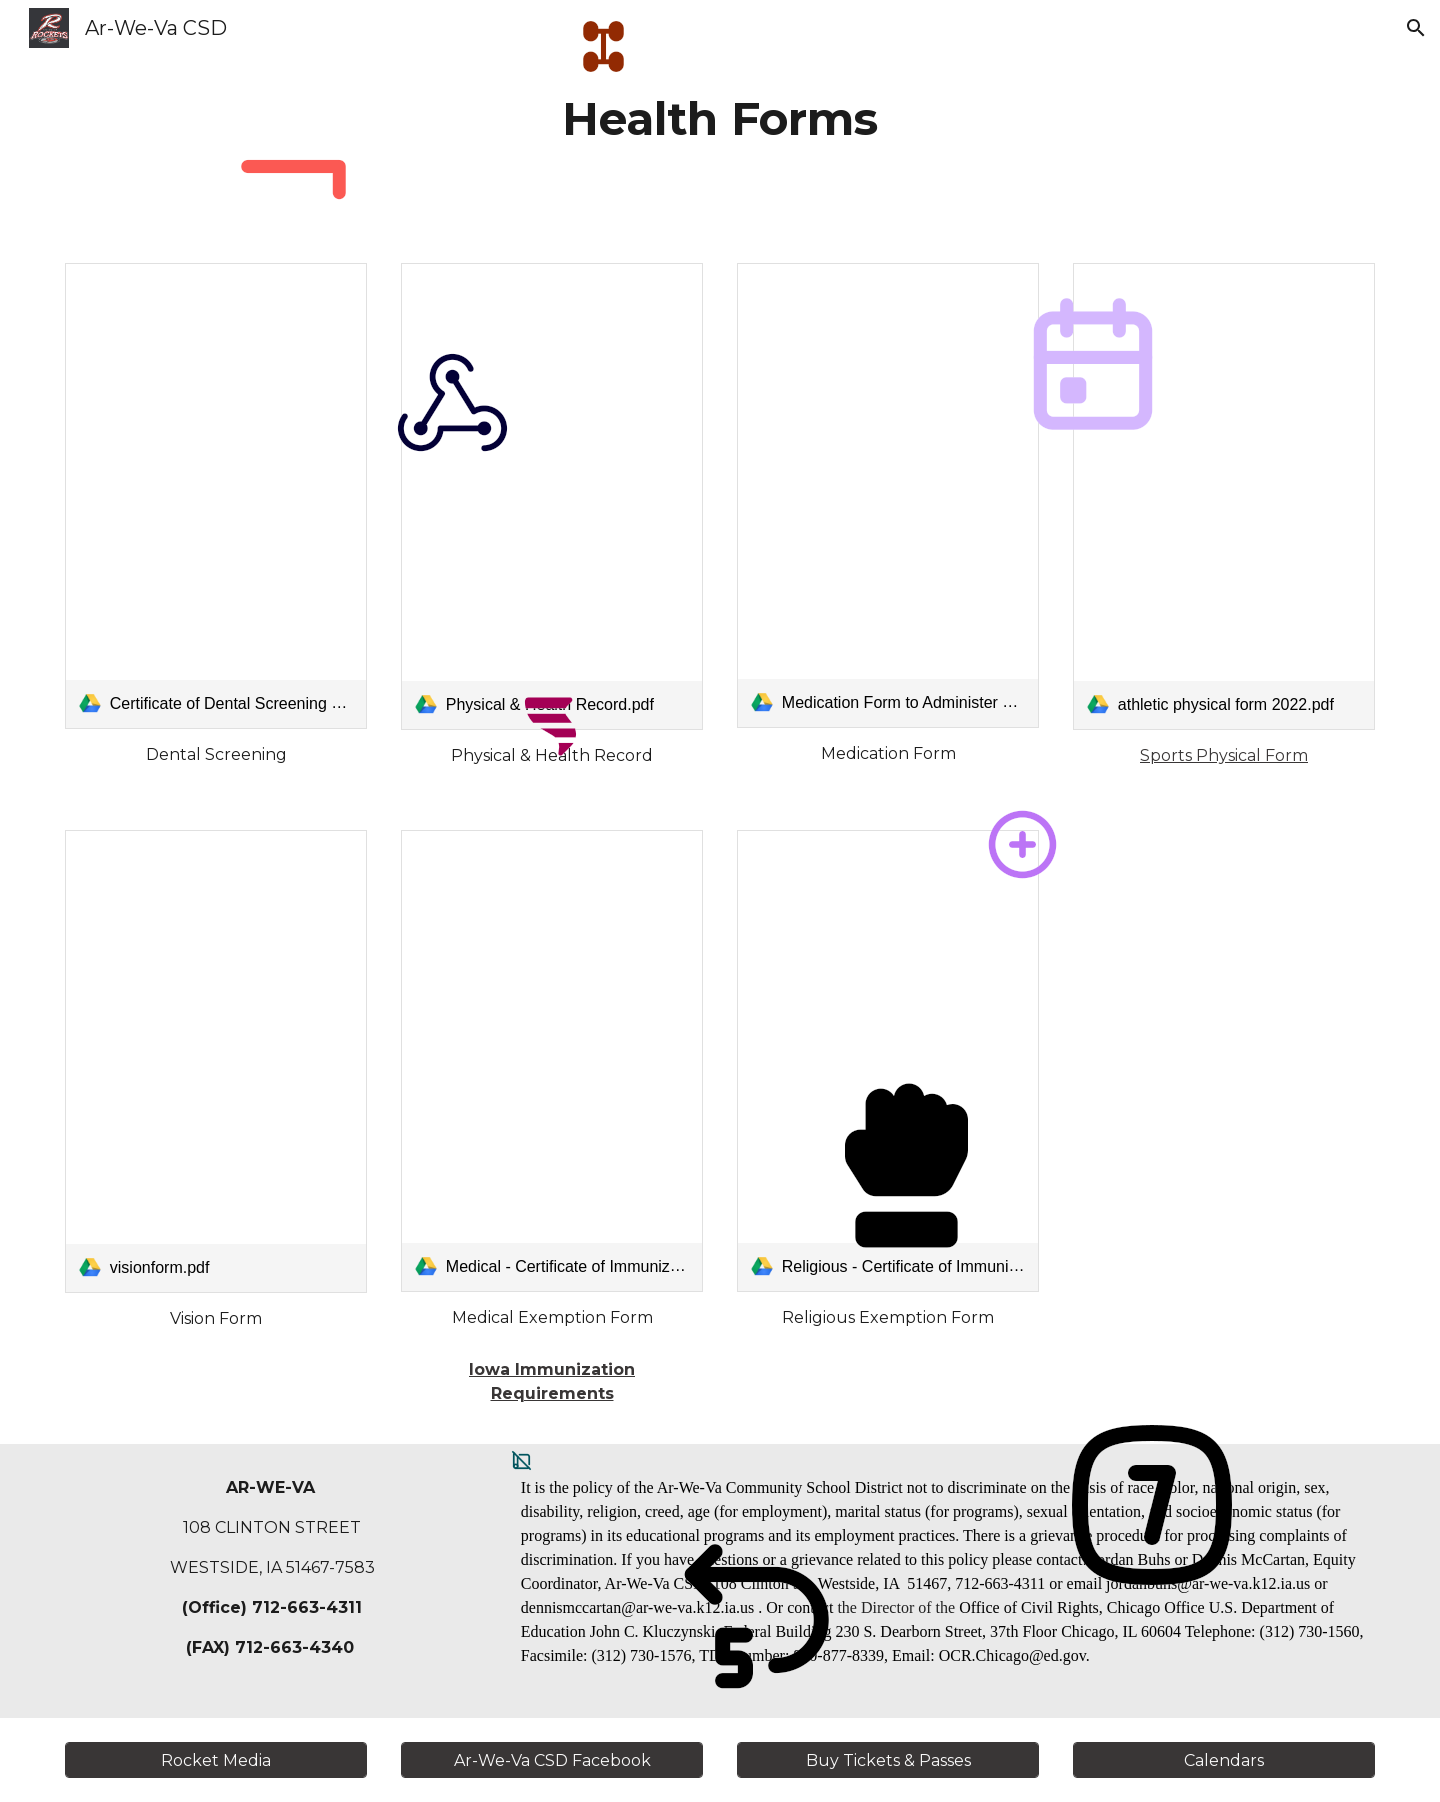 The image size is (1440, 1802). I want to click on add a new item, so click(1022, 844).